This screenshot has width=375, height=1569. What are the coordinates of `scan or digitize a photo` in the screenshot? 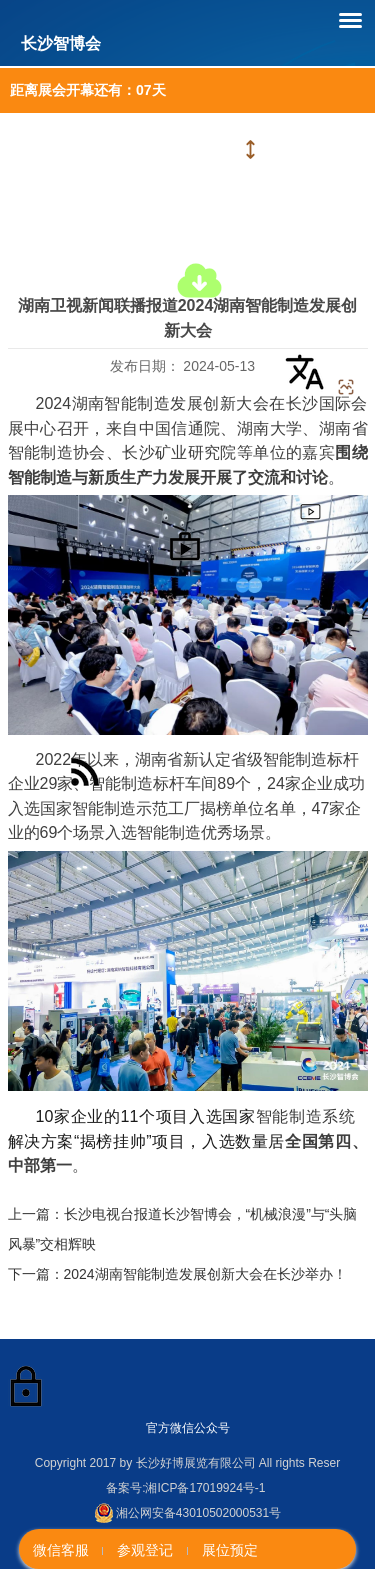 It's located at (346, 387).